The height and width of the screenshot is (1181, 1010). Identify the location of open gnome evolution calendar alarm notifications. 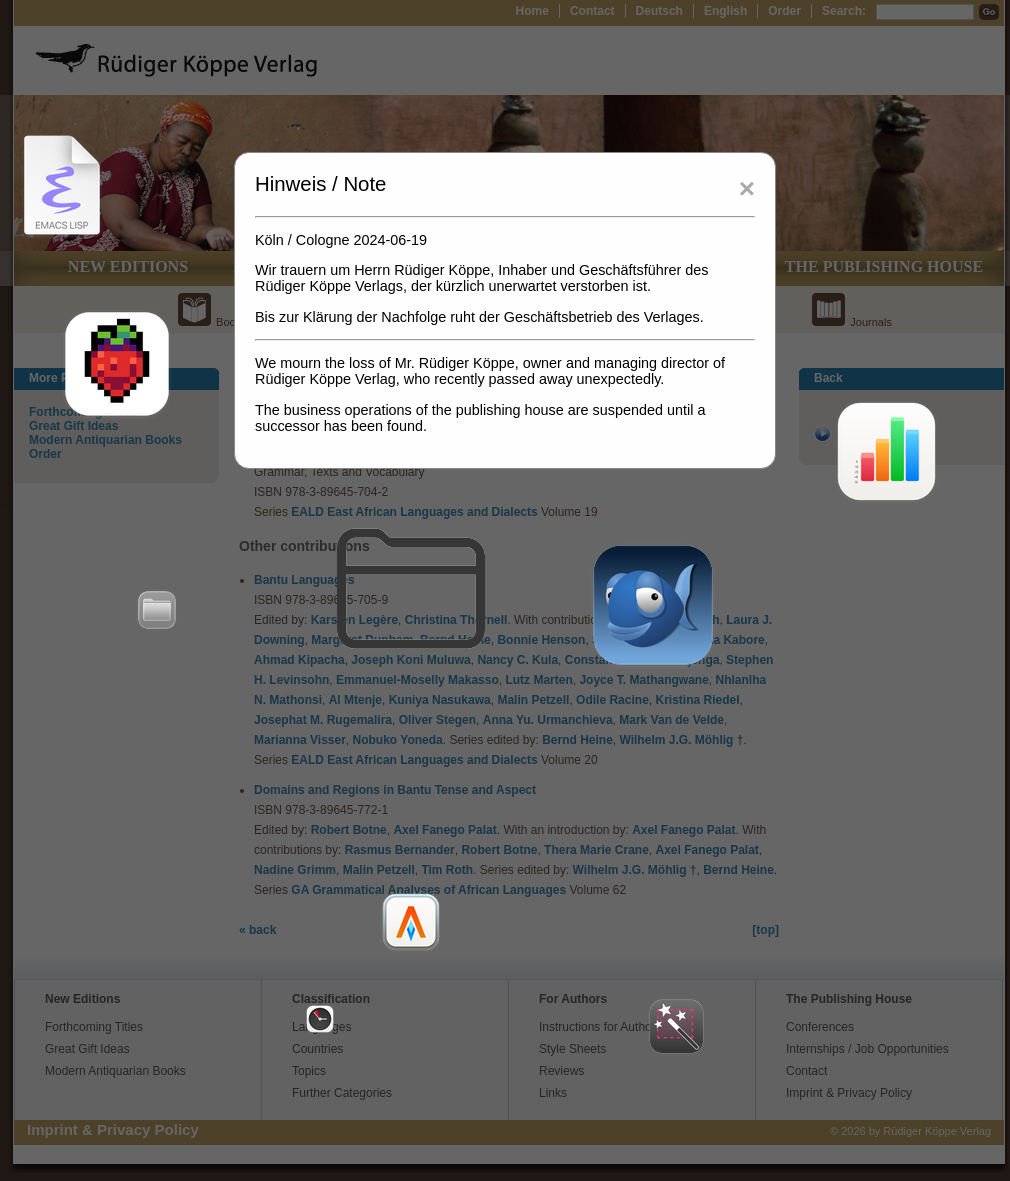
(320, 1019).